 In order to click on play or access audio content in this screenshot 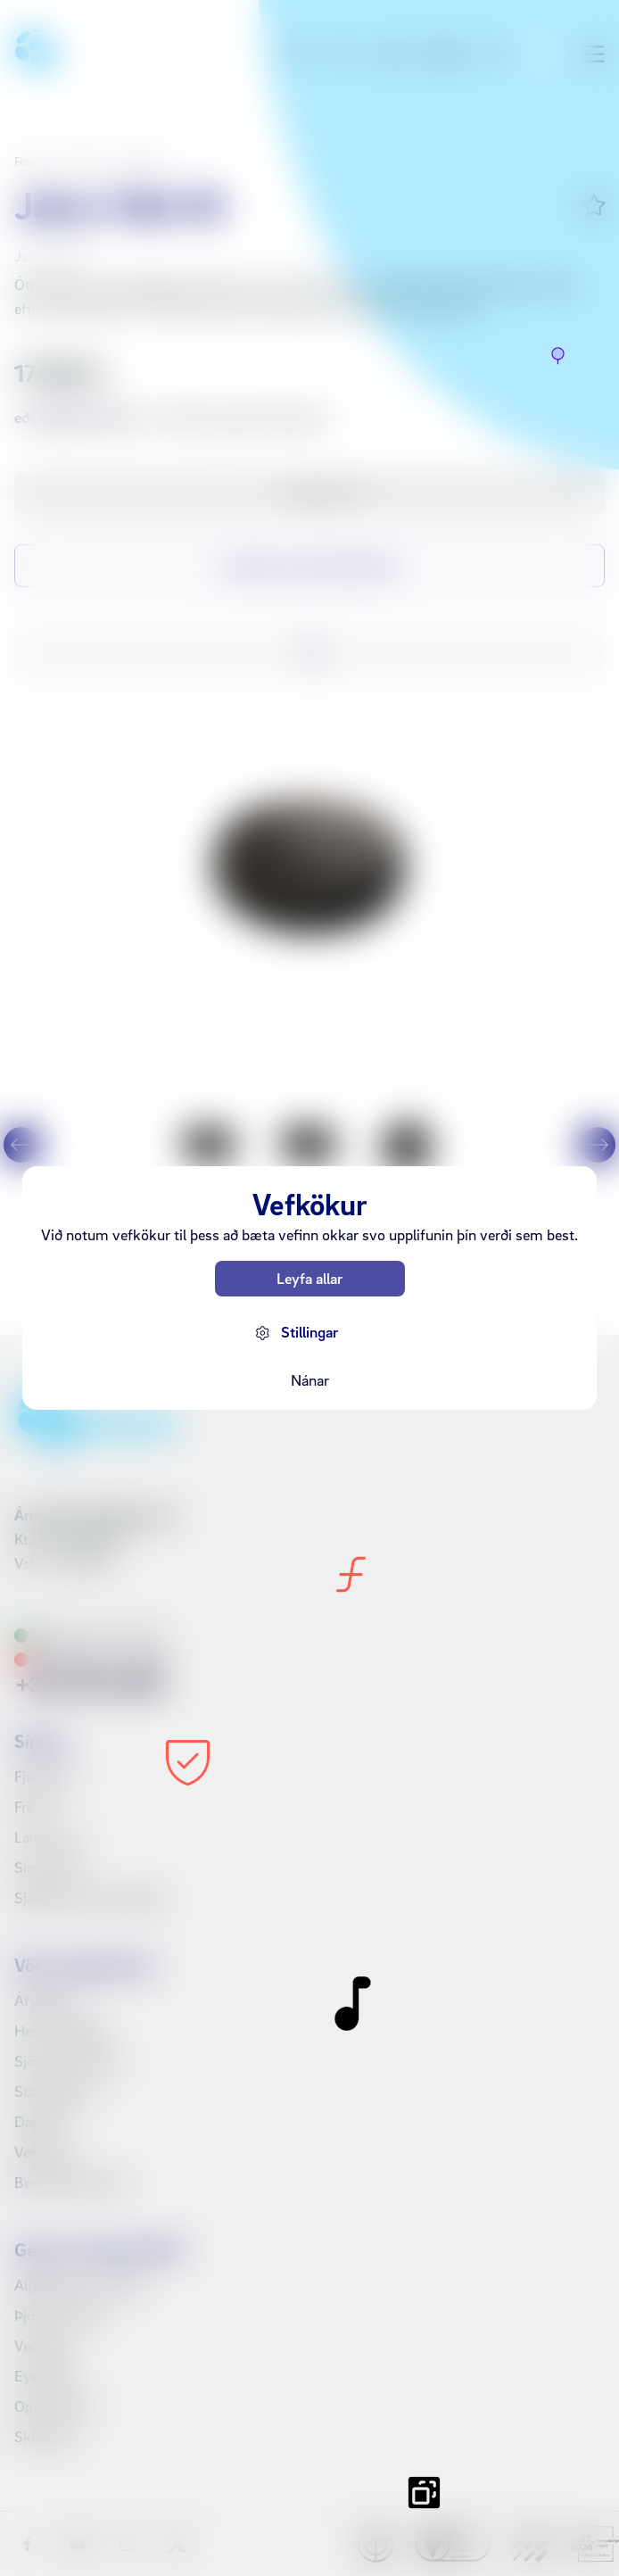, I will do `click(352, 2003)`.